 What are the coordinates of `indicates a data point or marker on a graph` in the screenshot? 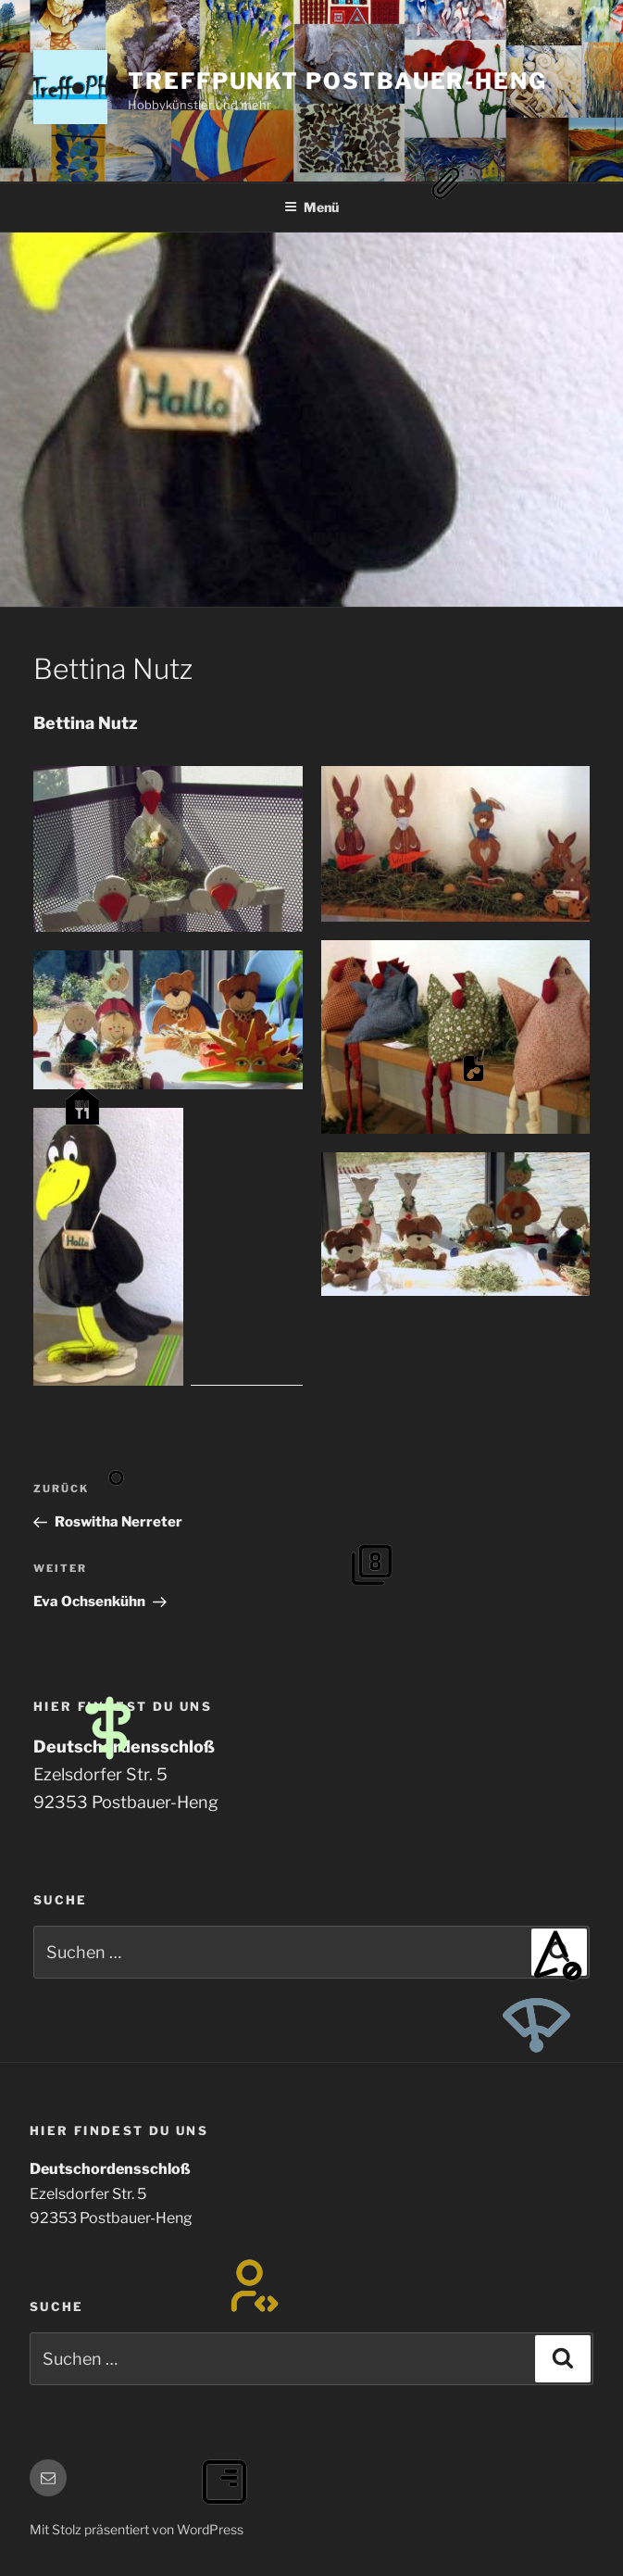 It's located at (116, 1477).